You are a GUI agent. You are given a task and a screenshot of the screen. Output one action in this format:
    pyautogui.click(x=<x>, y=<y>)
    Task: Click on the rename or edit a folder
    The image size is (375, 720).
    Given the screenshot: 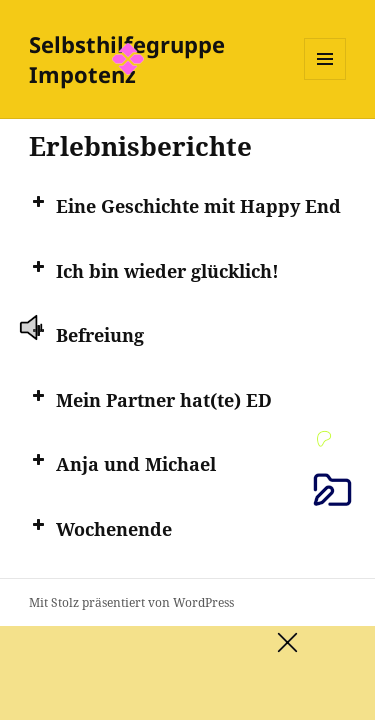 What is the action you would take?
    pyautogui.click(x=332, y=490)
    